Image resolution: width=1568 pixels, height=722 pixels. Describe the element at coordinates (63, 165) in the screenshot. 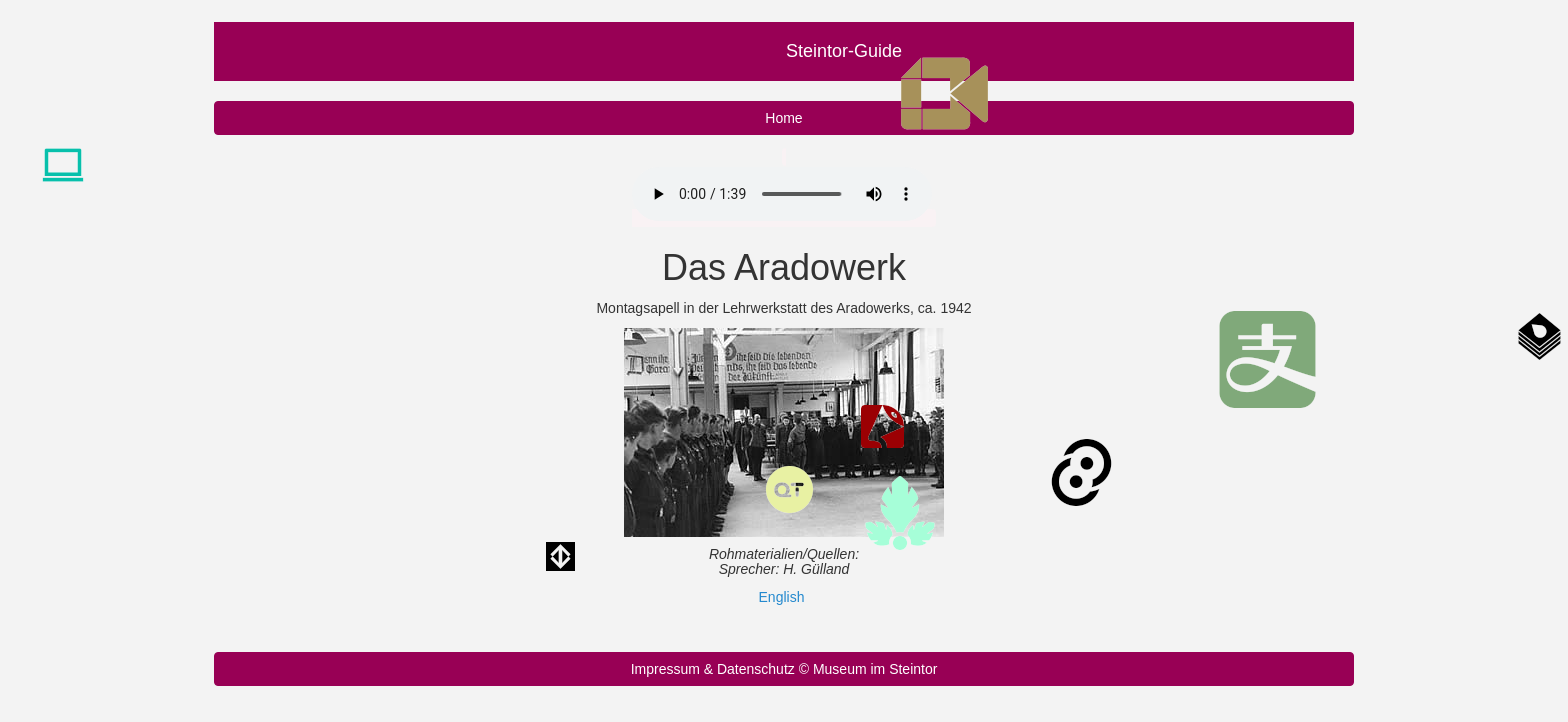

I see `view on macbook or laptop device` at that location.